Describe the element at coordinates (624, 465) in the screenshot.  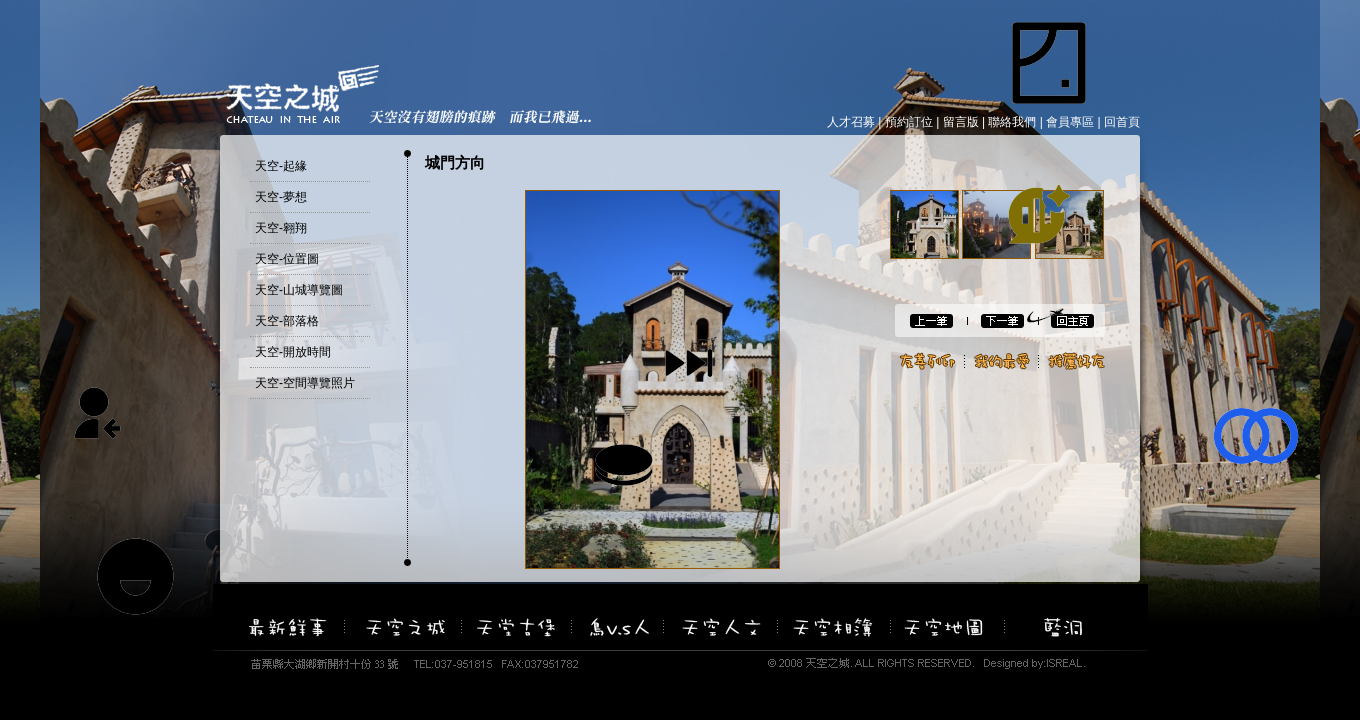
I see `view your coin balance or currency` at that location.